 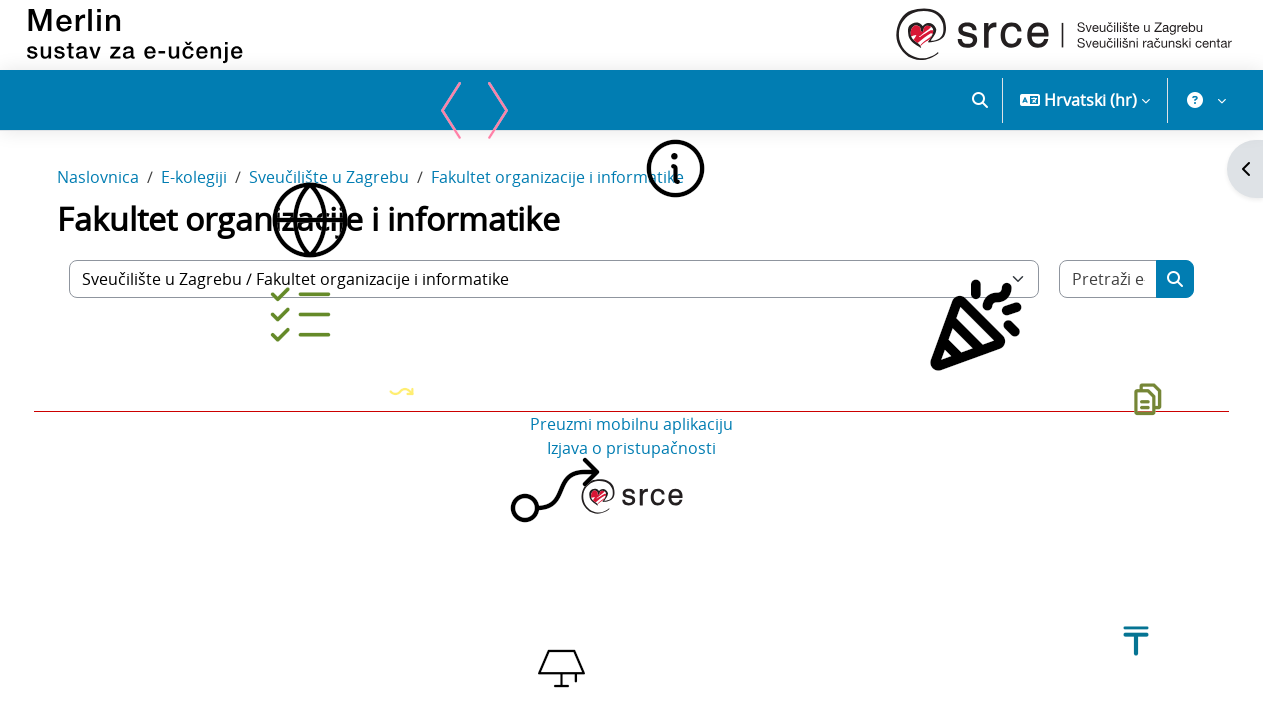 I want to click on view completed tasks or checklist, so click(x=300, y=314).